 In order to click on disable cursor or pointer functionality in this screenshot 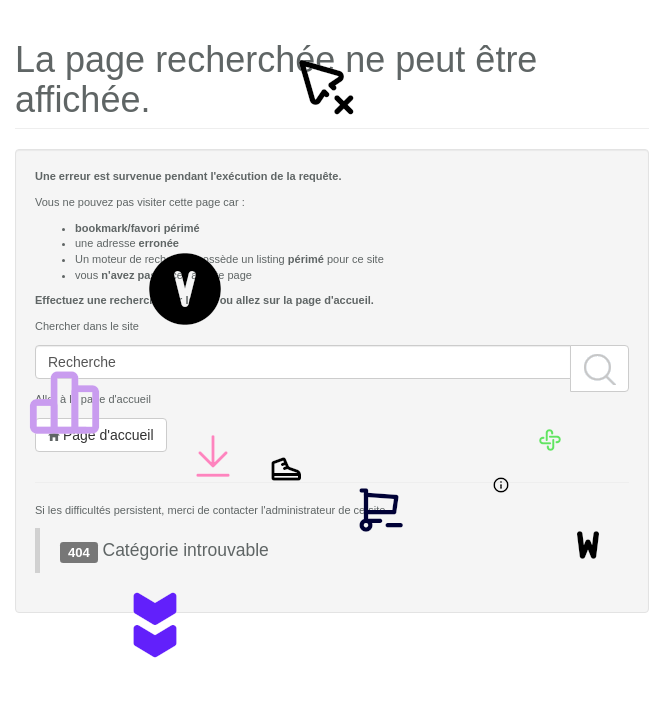, I will do `click(323, 84)`.